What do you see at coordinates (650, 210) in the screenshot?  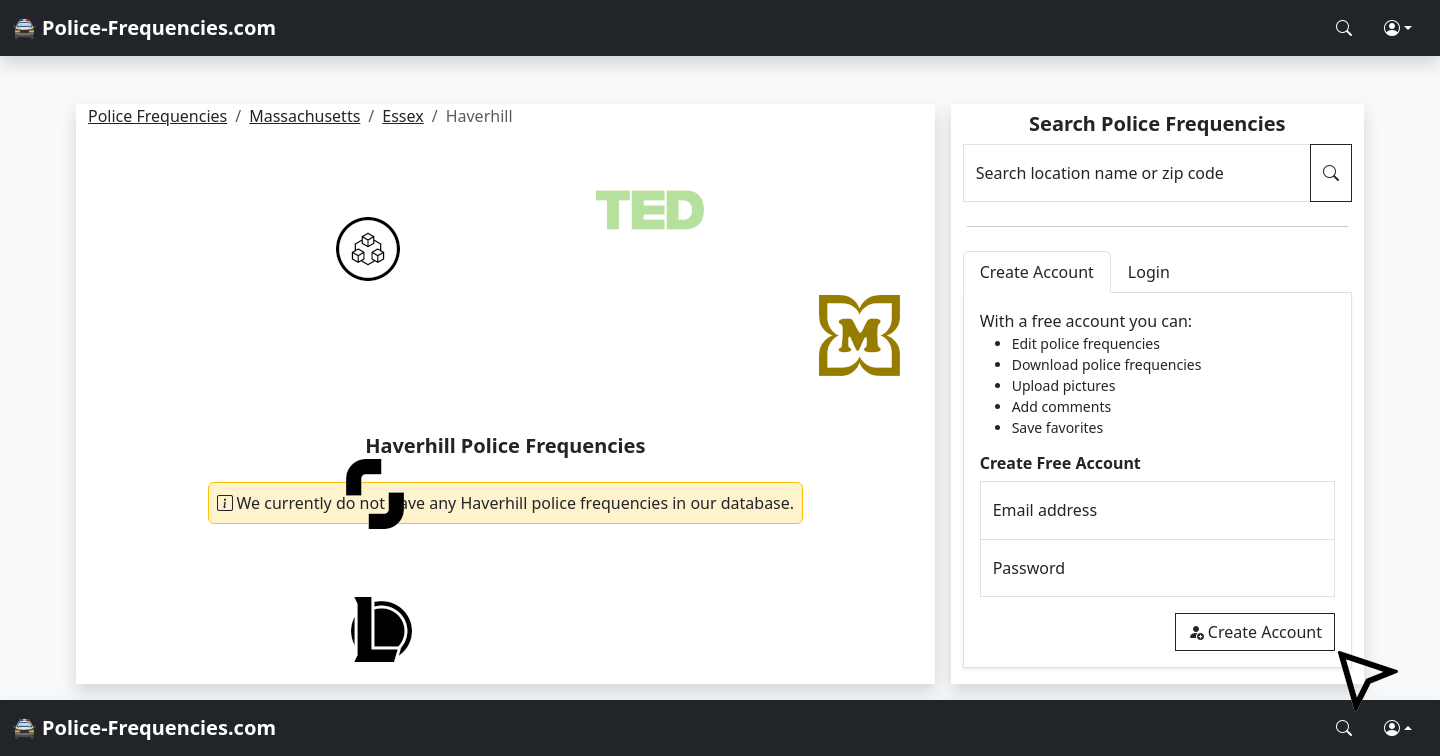 I see `open the TED app` at bounding box center [650, 210].